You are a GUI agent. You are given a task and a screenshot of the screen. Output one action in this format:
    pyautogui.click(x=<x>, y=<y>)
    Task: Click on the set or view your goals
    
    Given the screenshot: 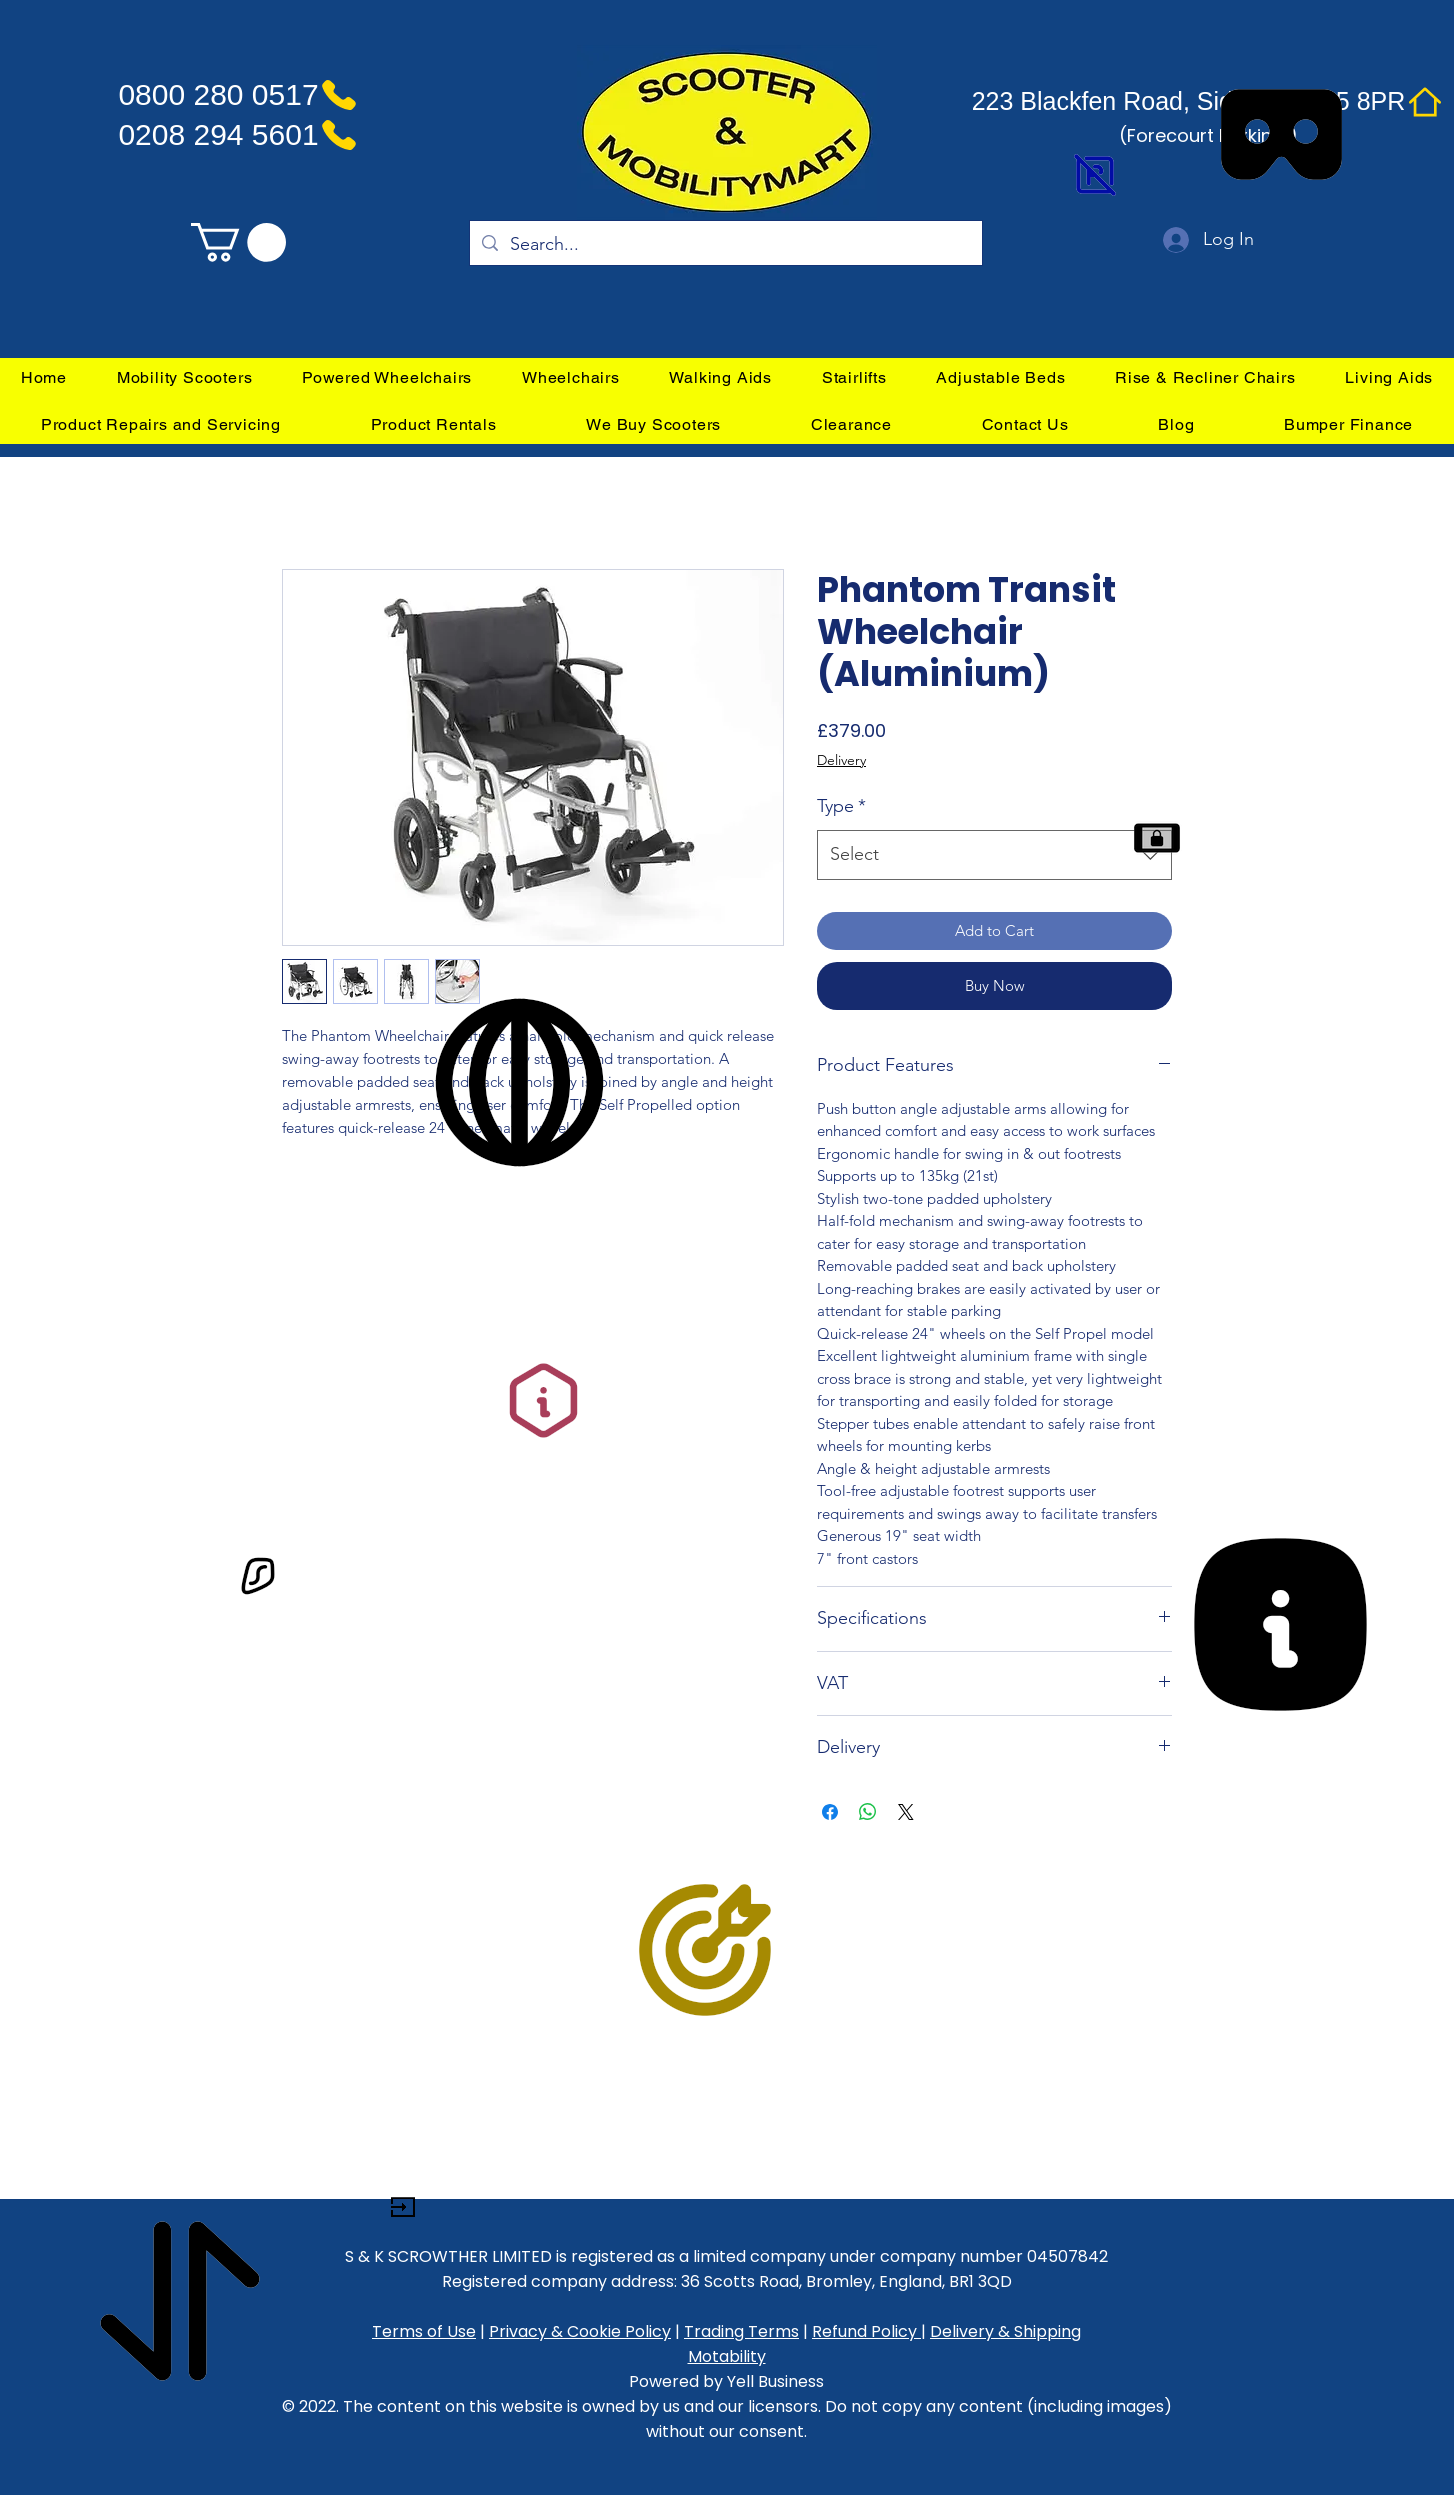 What is the action you would take?
    pyautogui.click(x=705, y=1950)
    